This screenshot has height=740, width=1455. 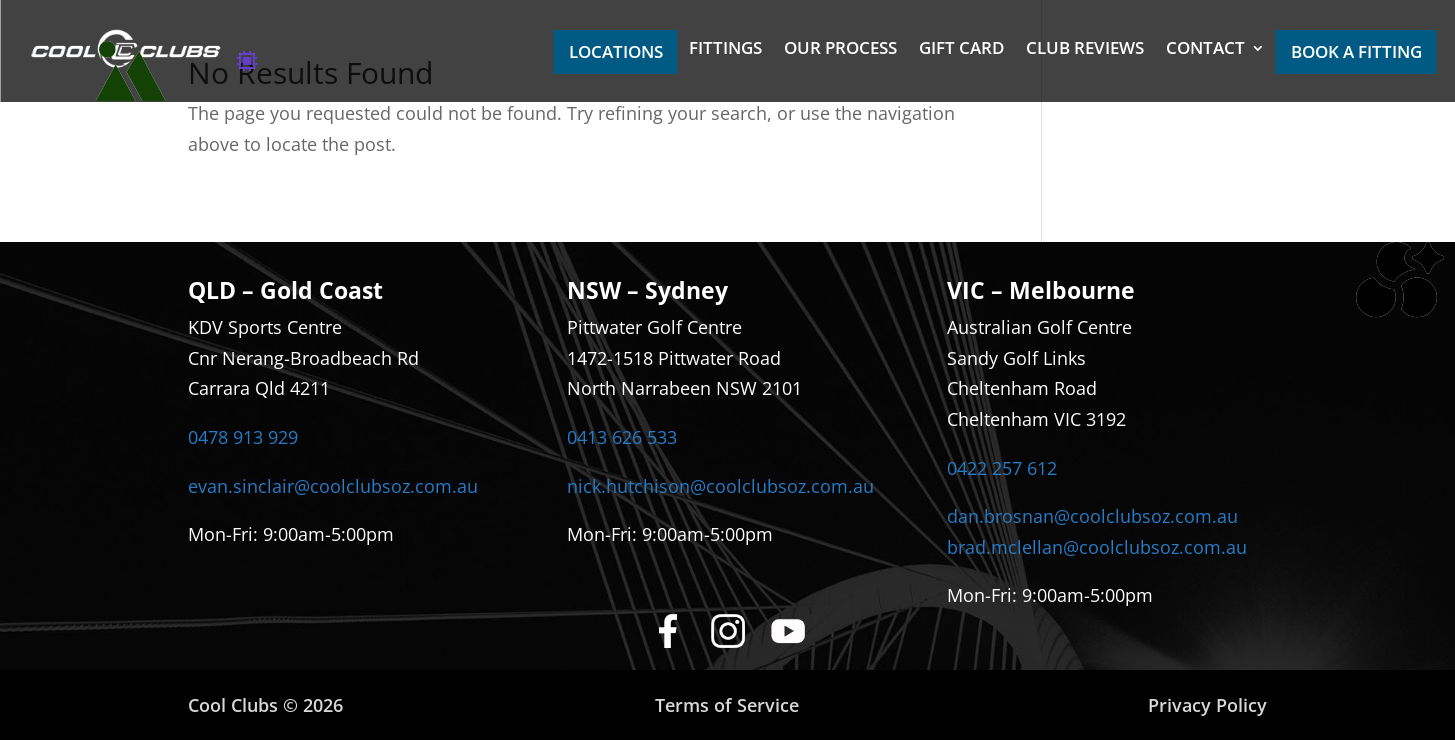 I want to click on apply AI-powered color filters to an image, so click(x=1398, y=285).